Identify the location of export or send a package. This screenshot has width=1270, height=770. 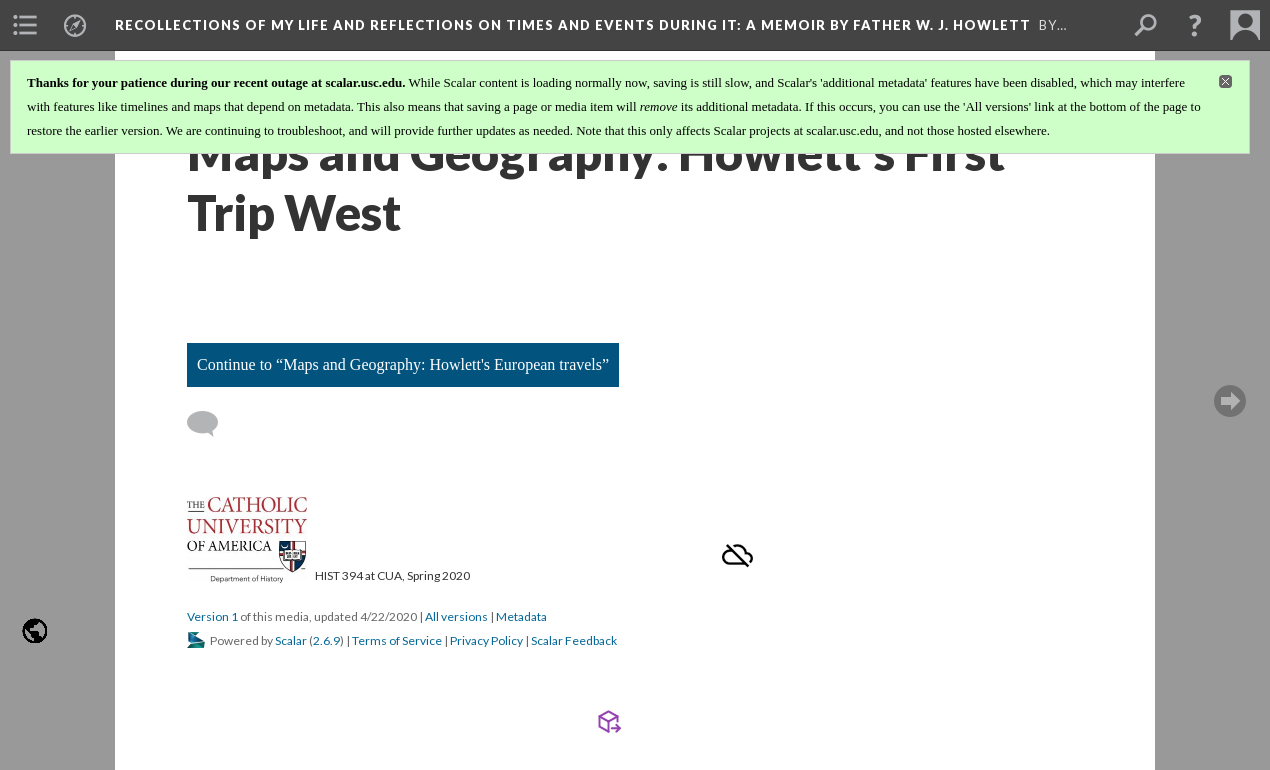
(608, 721).